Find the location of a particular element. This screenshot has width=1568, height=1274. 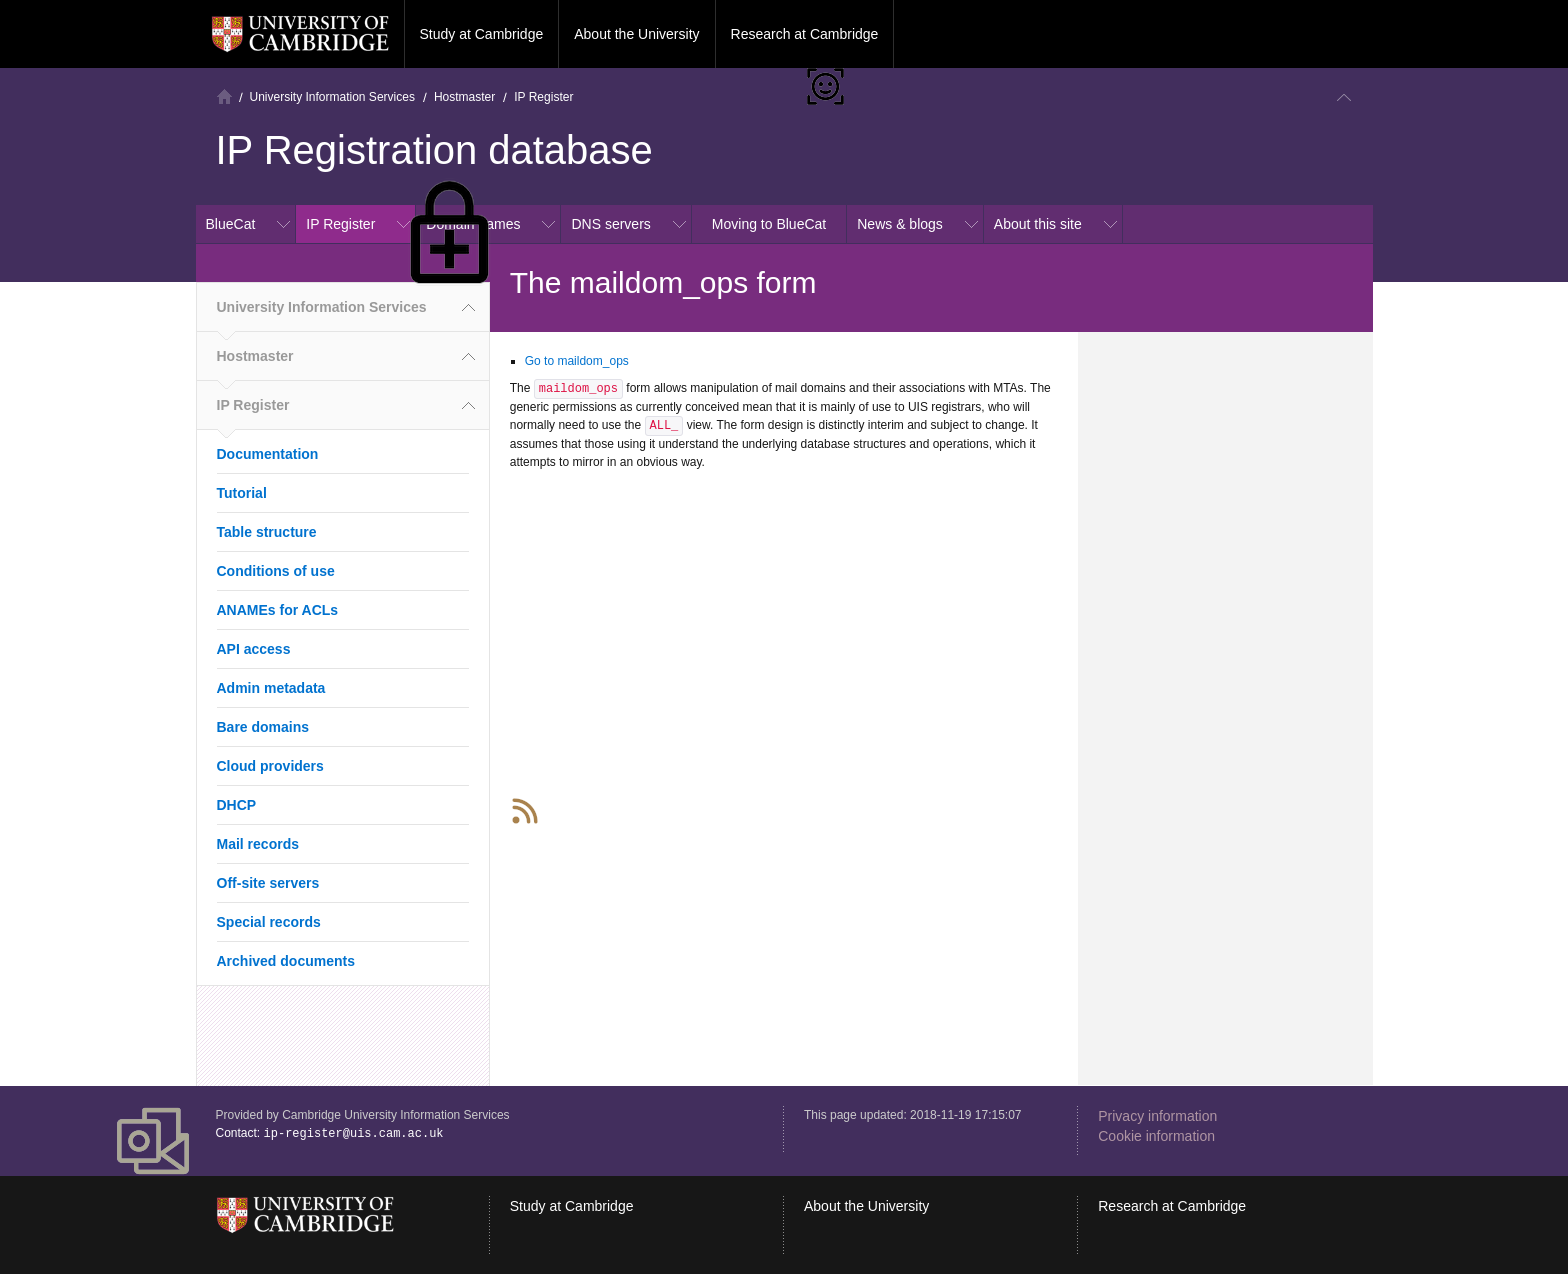

subscribe to RSS feed is located at coordinates (525, 811).